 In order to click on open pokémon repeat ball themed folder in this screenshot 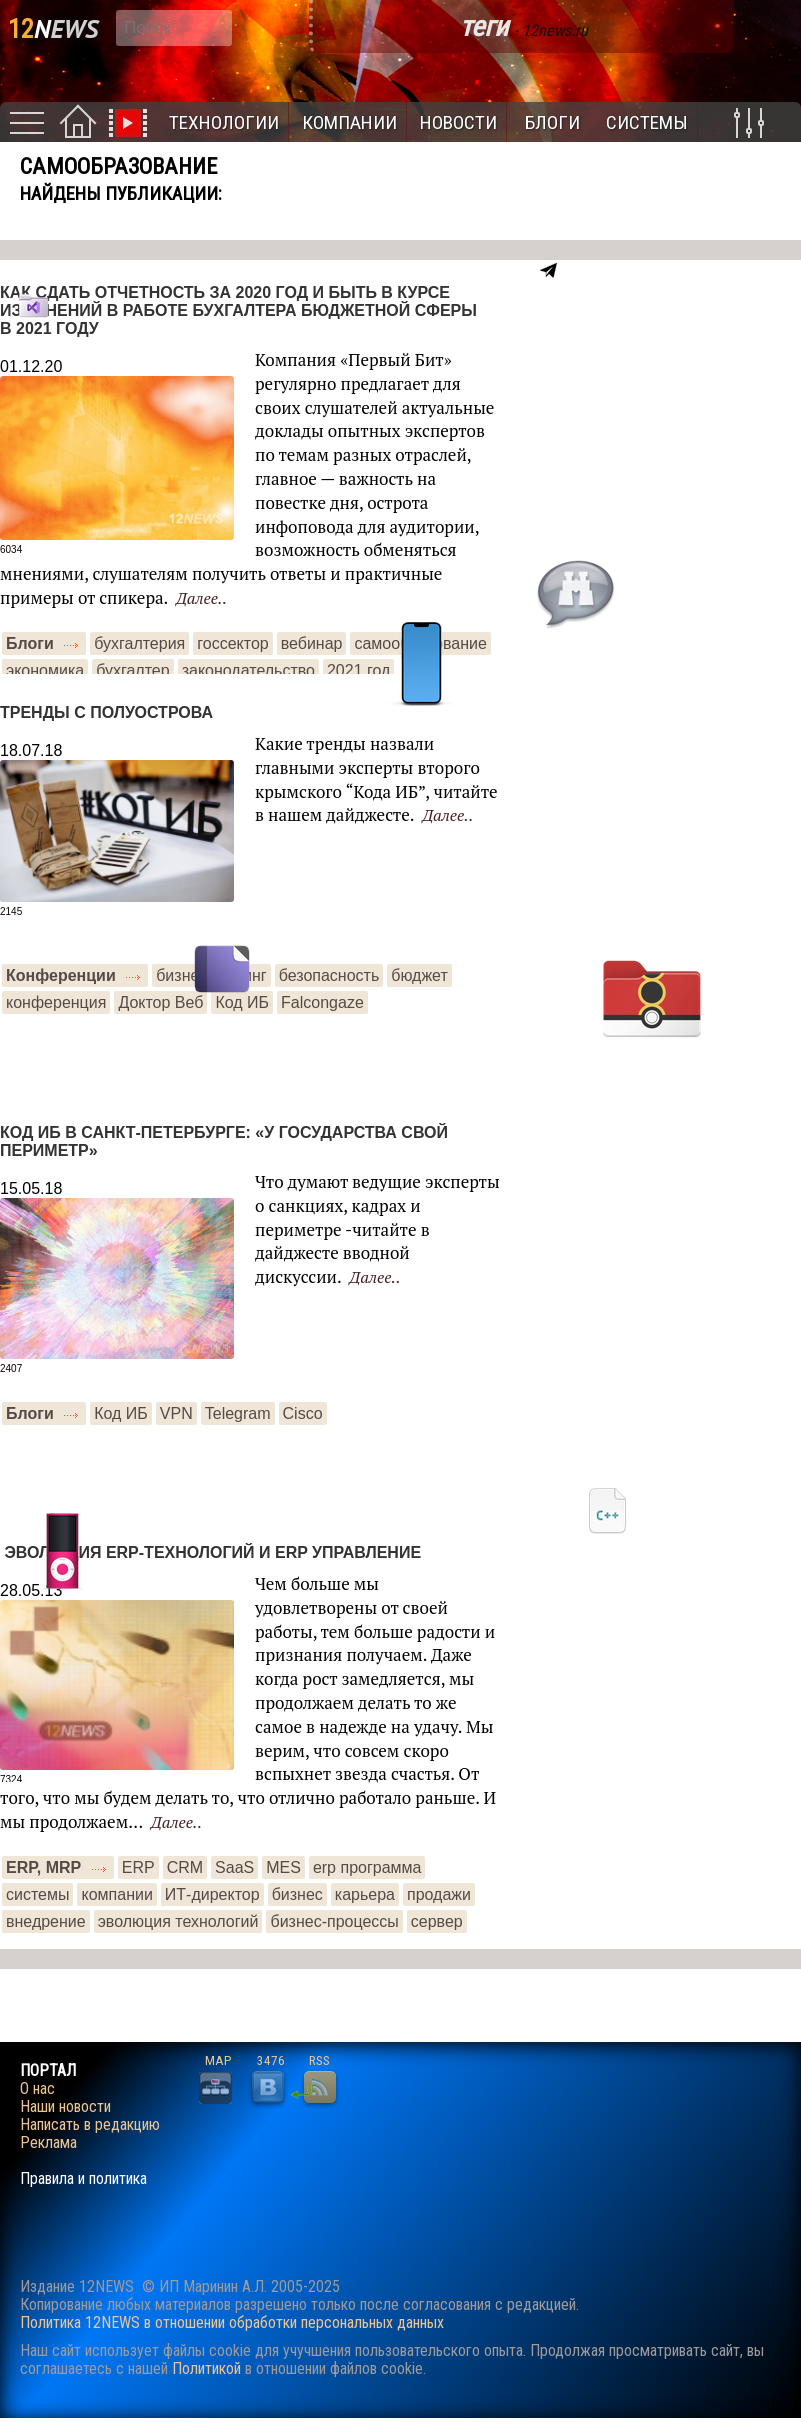, I will do `click(651, 1001)`.